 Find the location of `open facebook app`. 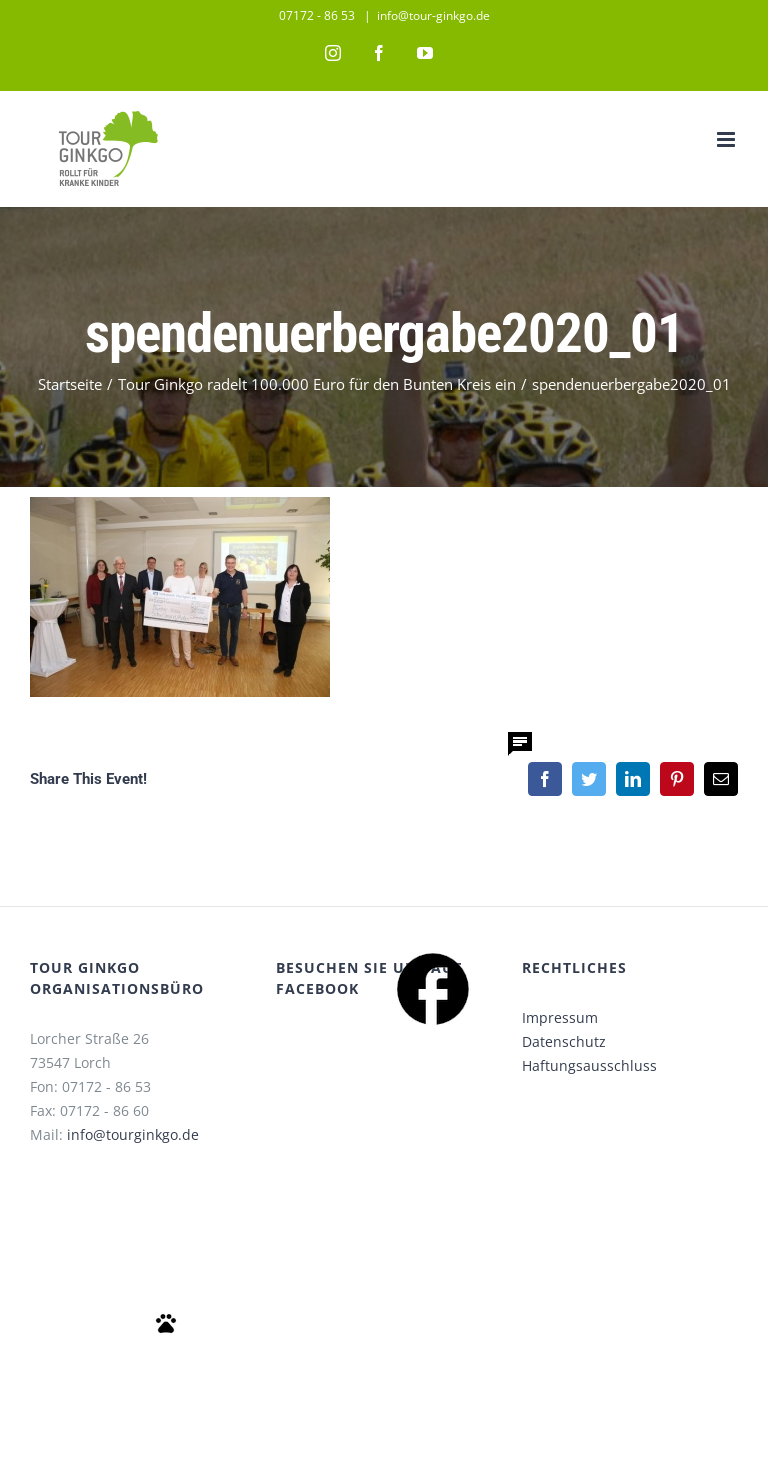

open facebook app is located at coordinates (433, 989).